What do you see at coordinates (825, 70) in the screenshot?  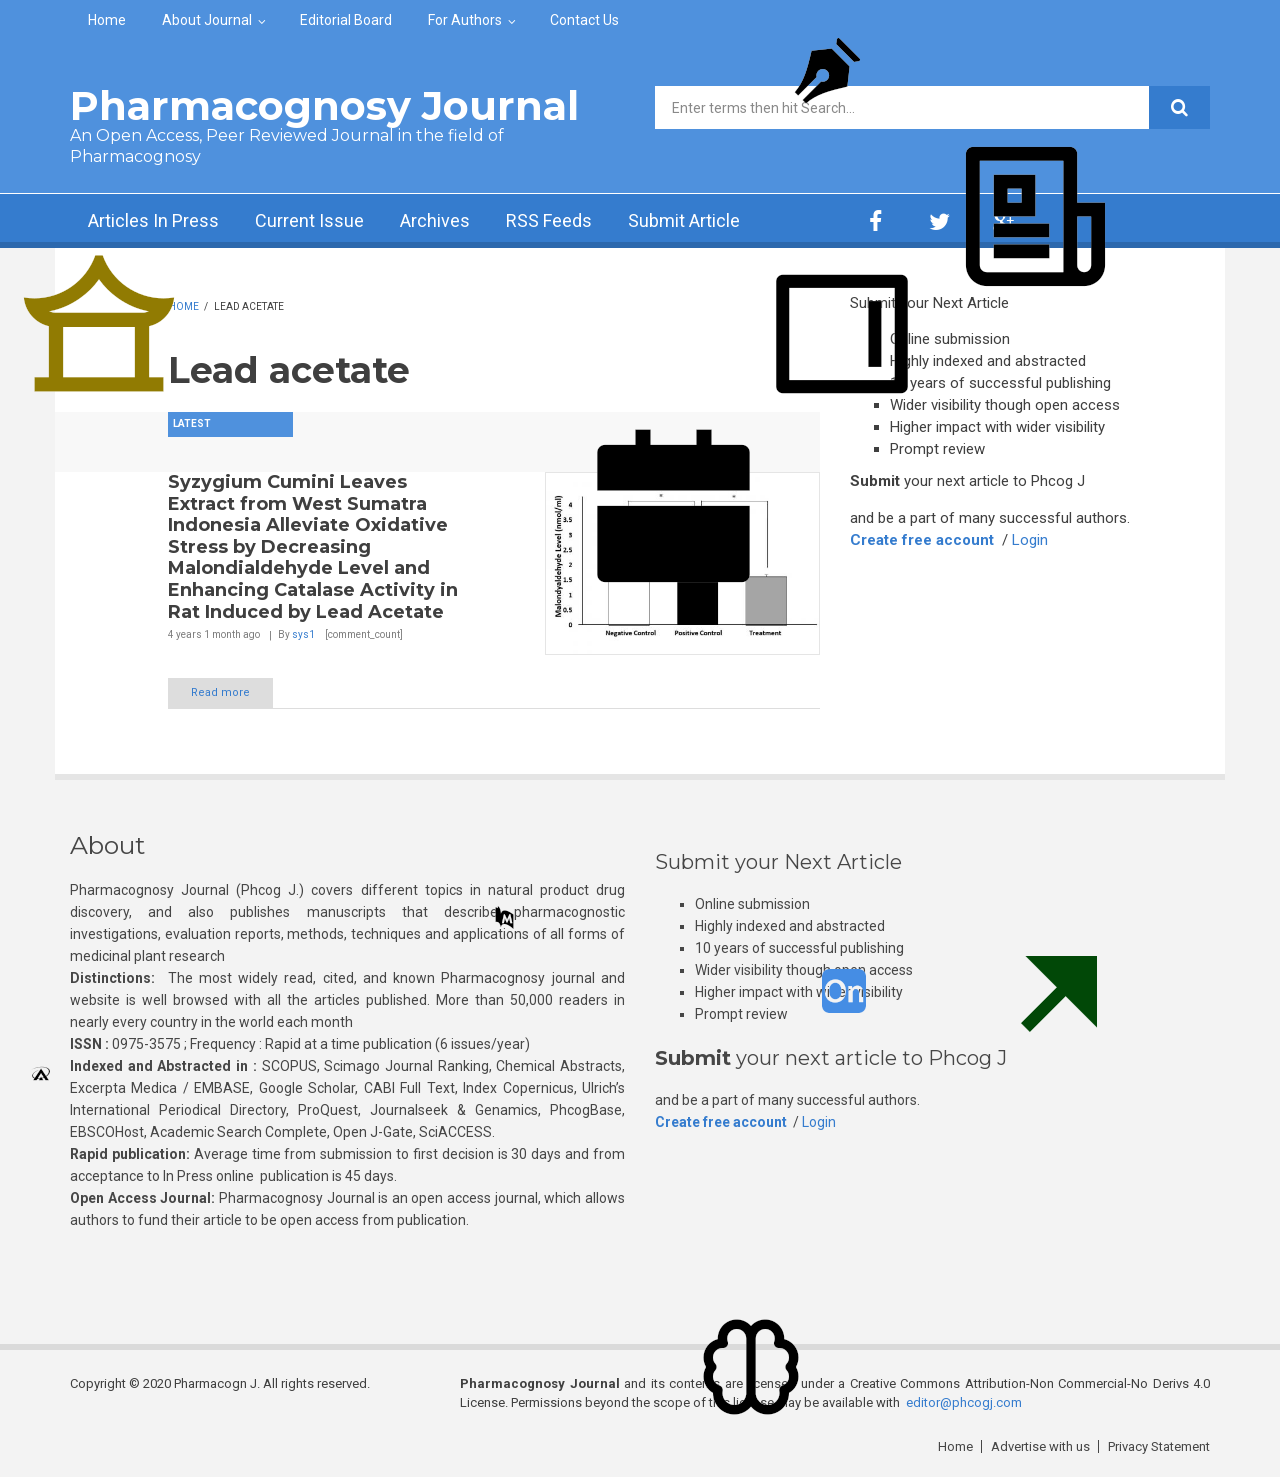 I see `access drawing or illustration tools` at bounding box center [825, 70].